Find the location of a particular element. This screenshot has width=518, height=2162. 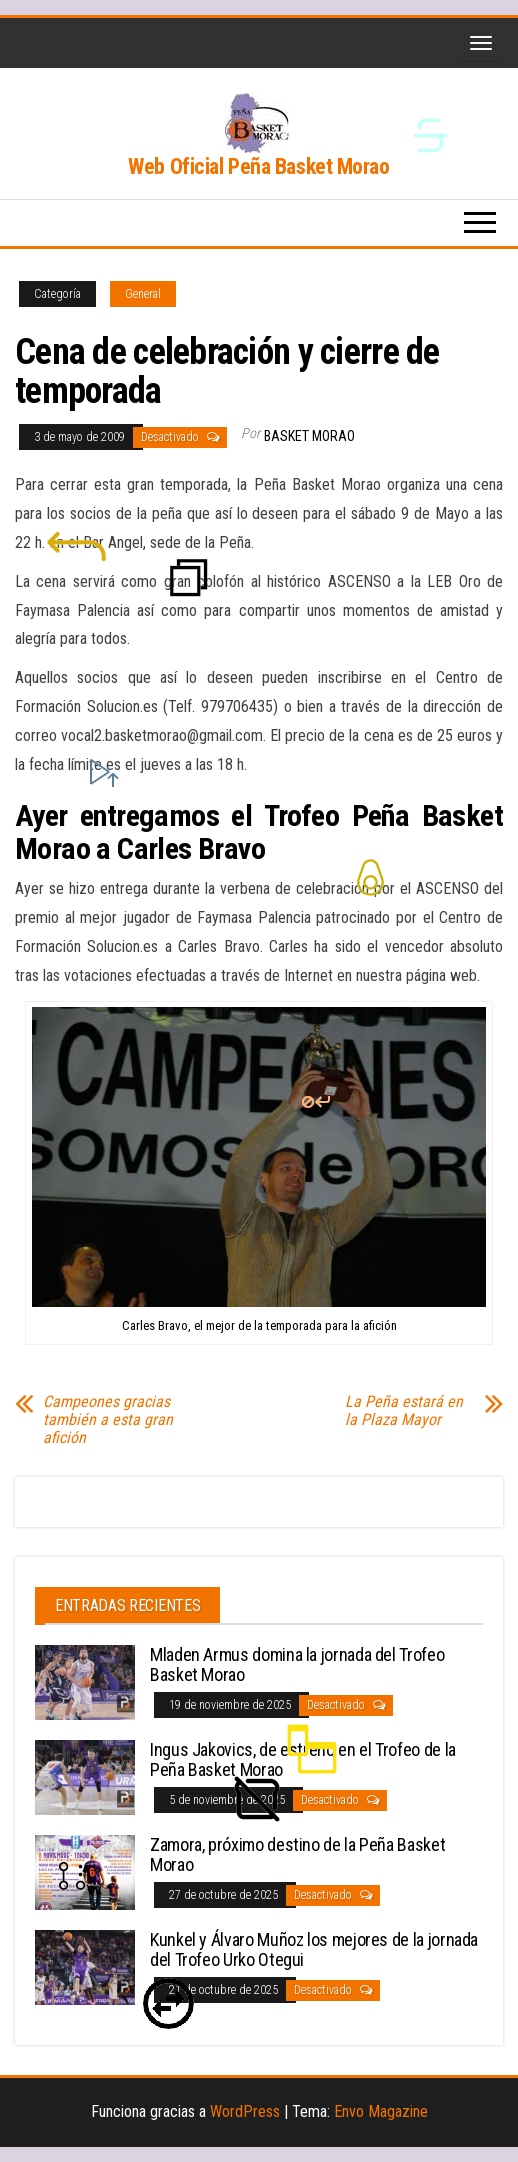

indicates healthy or vegetarian food options is located at coordinates (370, 877).